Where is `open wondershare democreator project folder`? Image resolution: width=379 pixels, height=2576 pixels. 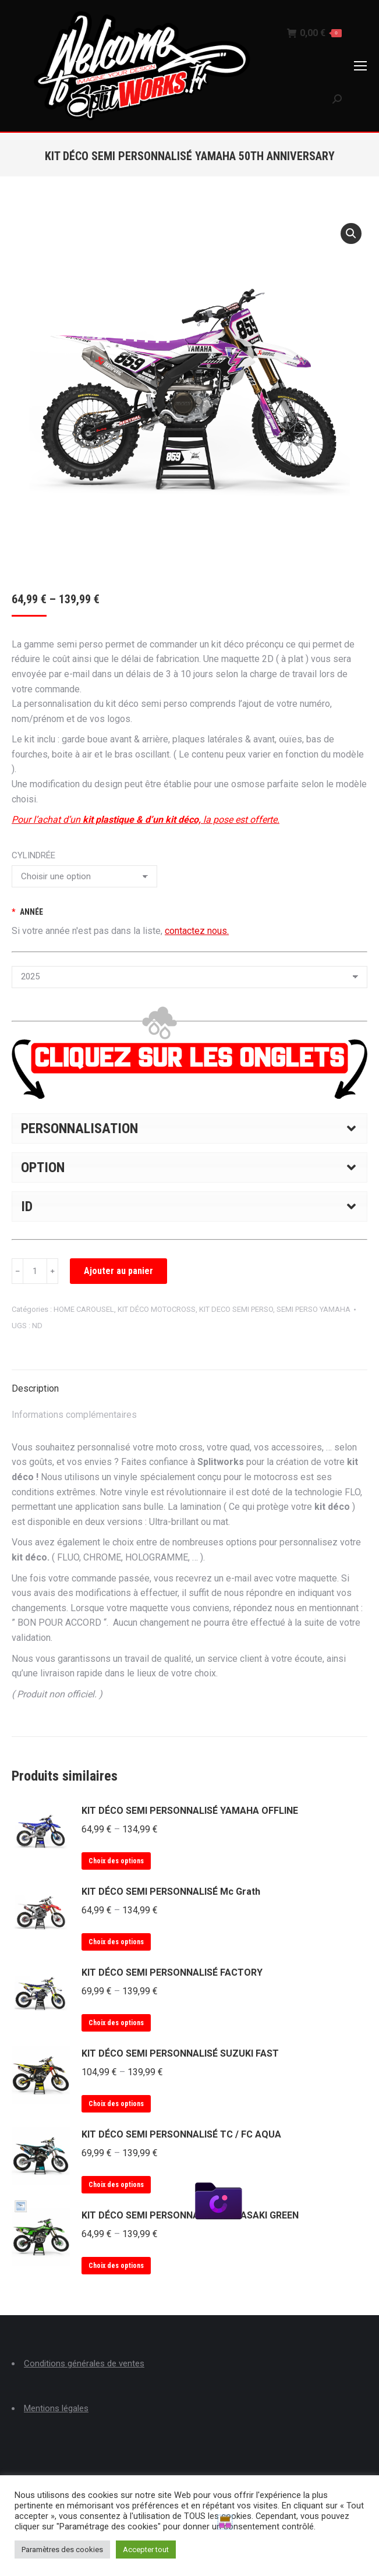
open wondershare democreator project folder is located at coordinates (218, 2202).